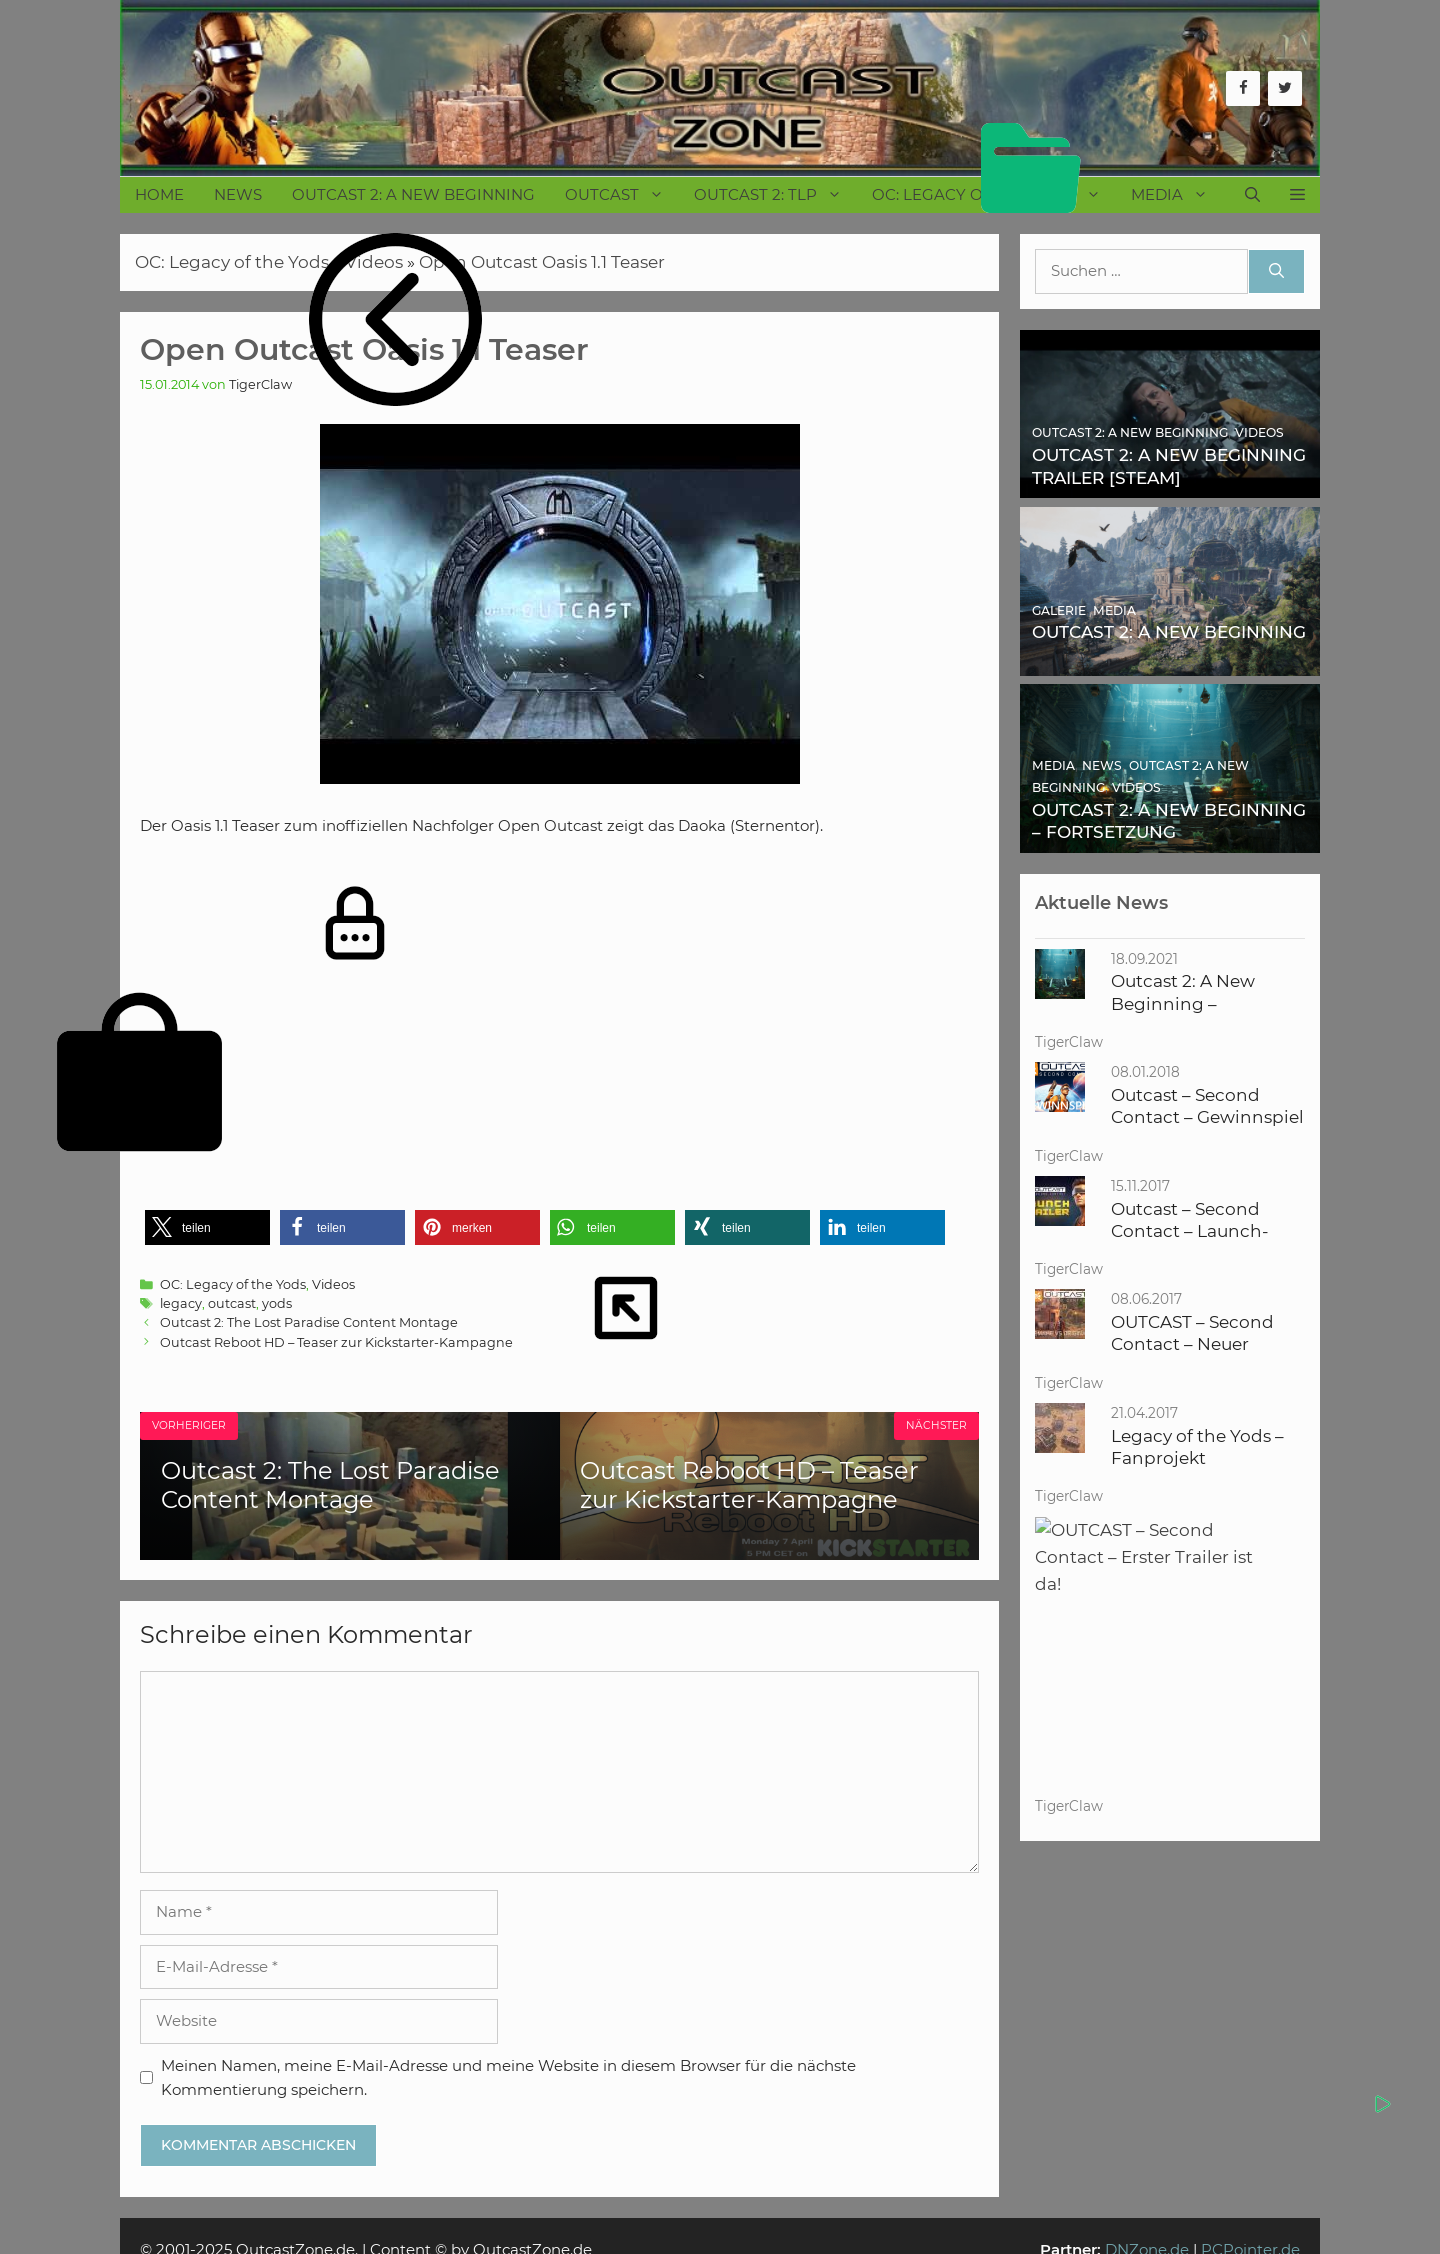 This screenshot has width=1440, height=2254. Describe the element at coordinates (395, 319) in the screenshot. I see `go back to the previous screen` at that location.